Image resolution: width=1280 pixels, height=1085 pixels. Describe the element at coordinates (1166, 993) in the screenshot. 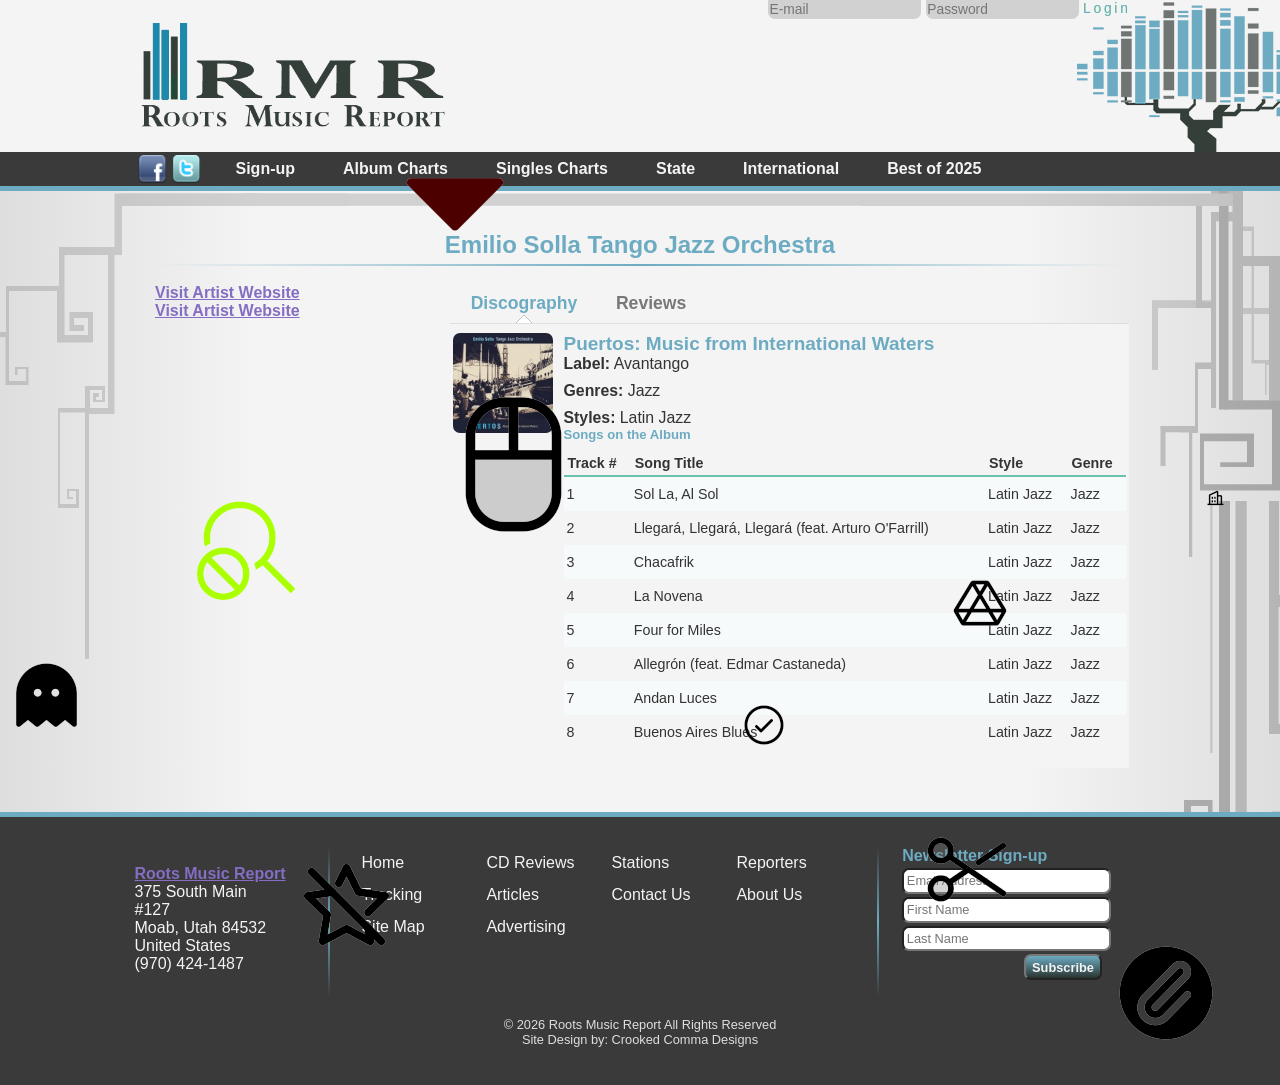

I see `attach a file to your message` at that location.